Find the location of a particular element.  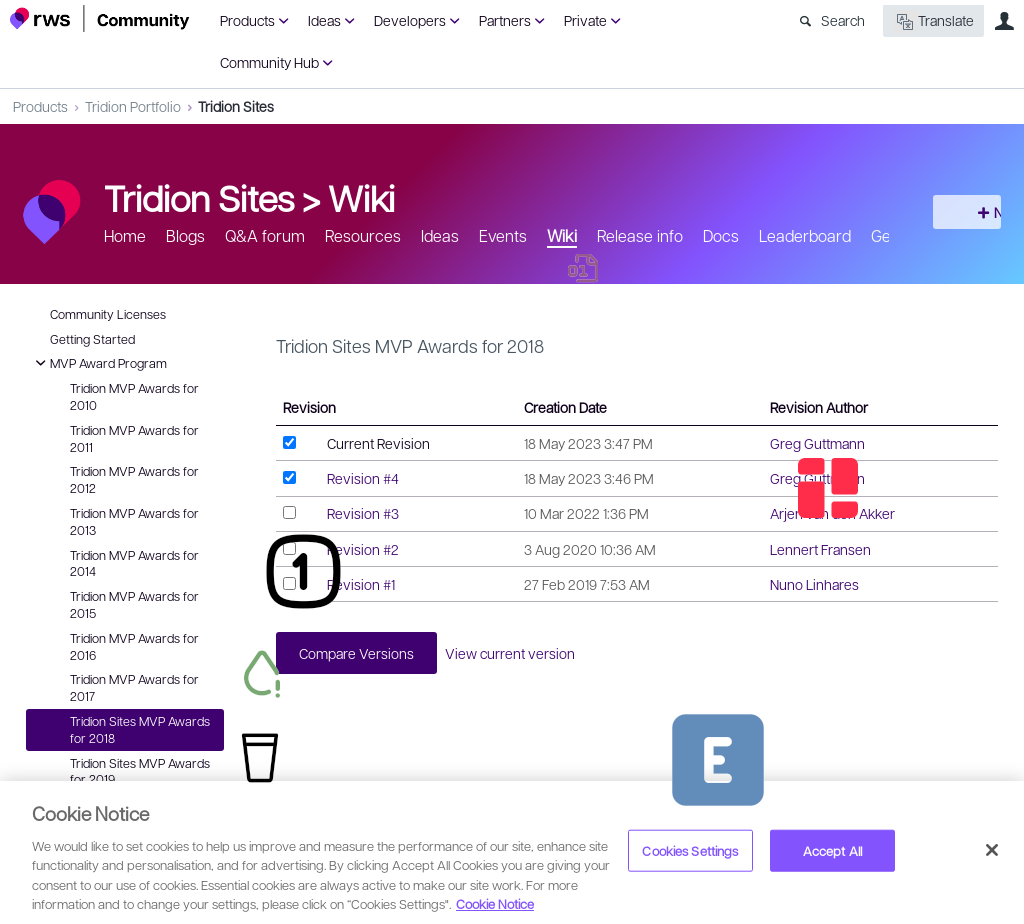

indicates the first item or step in a sequence is located at coordinates (303, 571).